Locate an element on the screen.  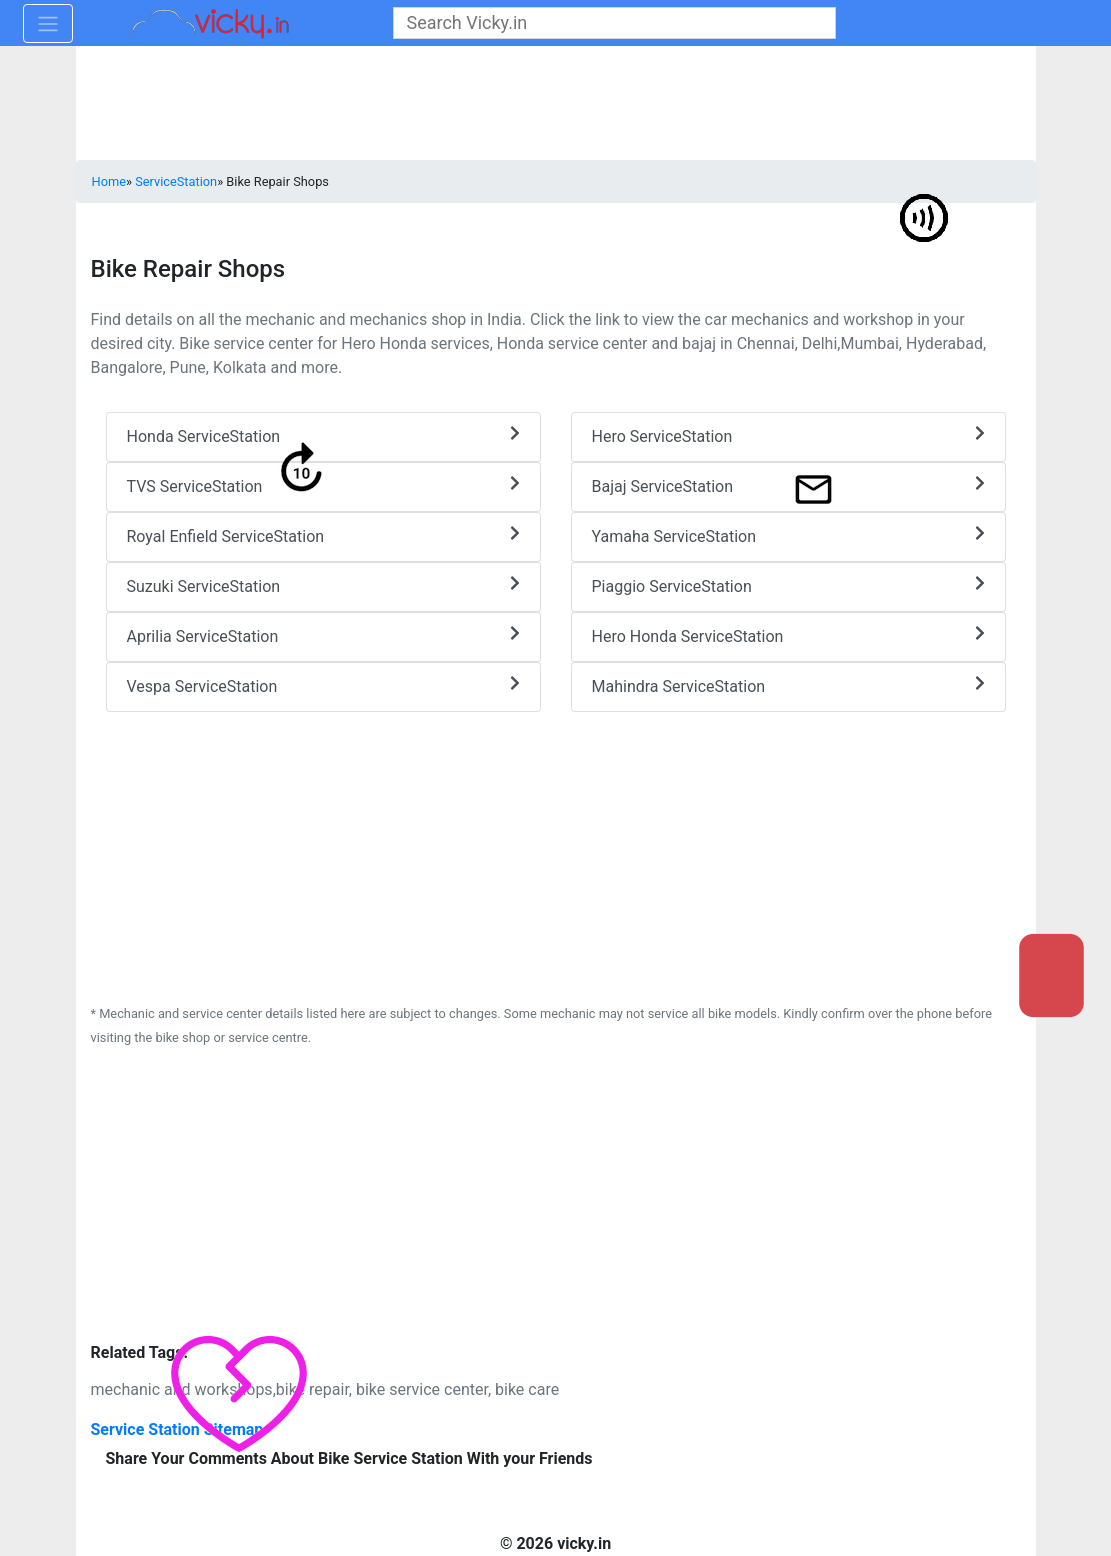
remove from favorites is located at coordinates (239, 1389).